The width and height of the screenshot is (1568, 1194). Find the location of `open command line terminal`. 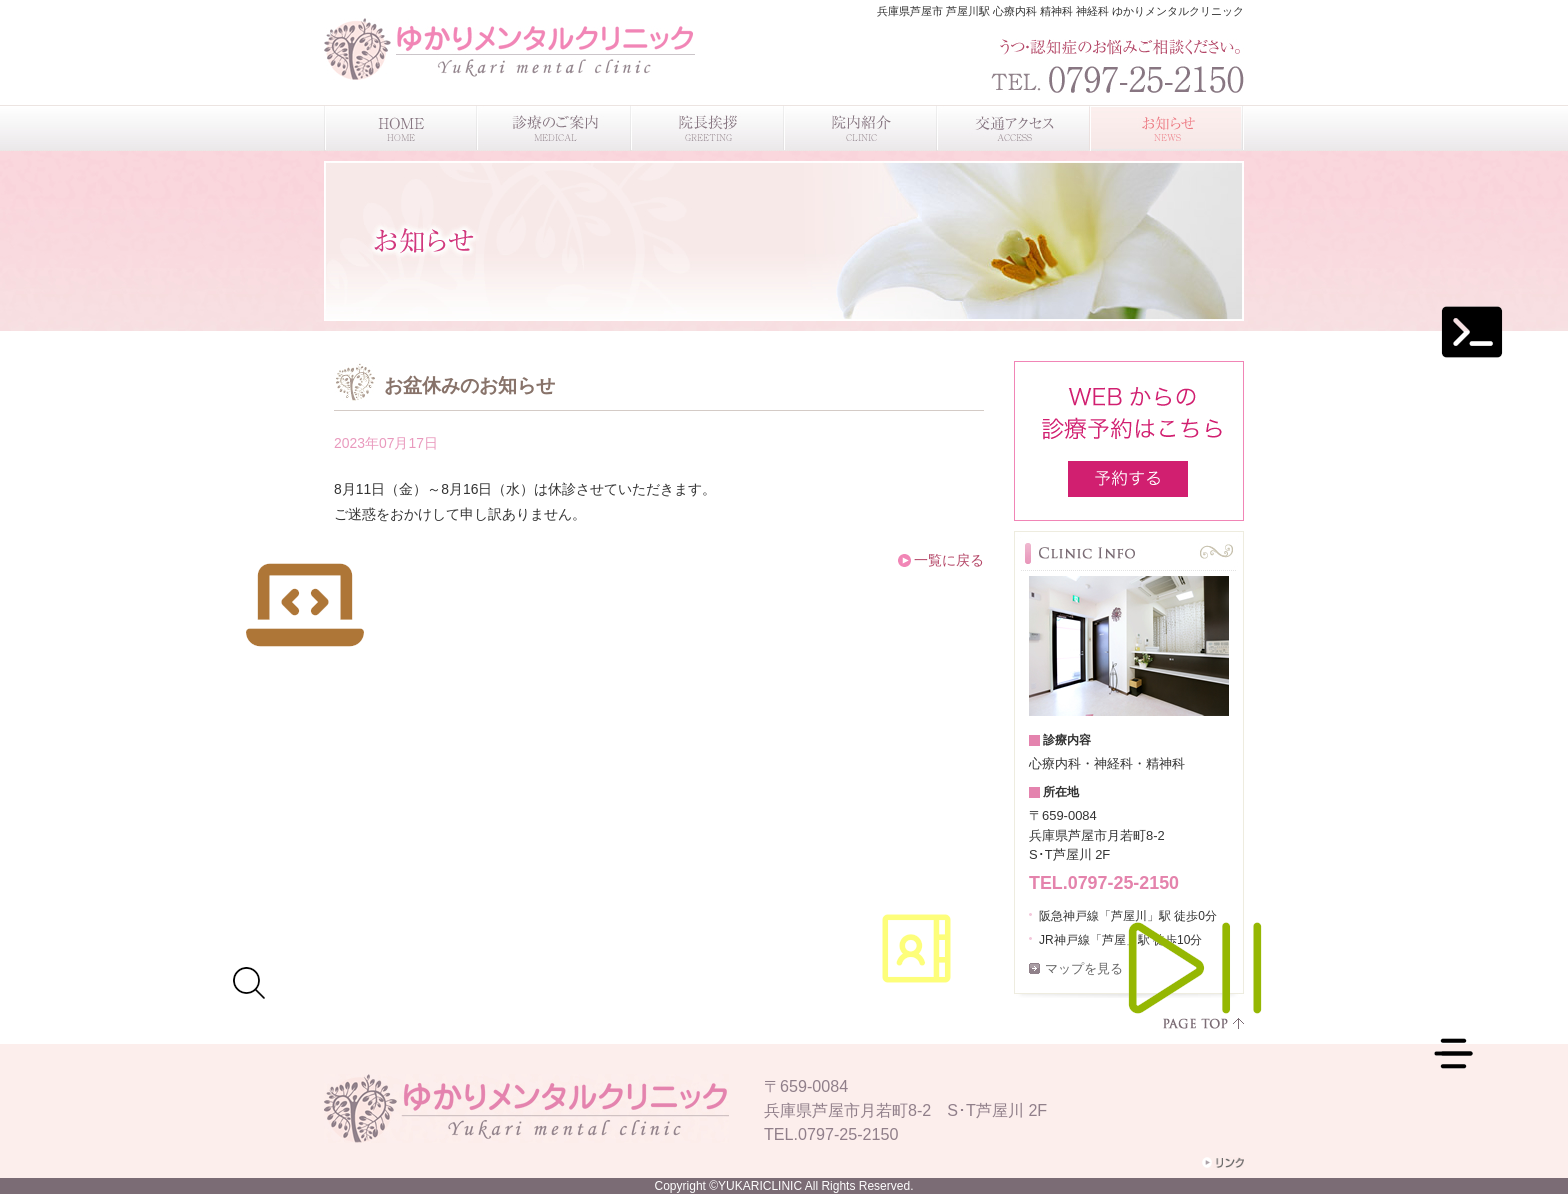

open command line terminal is located at coordinates (1472, 332).